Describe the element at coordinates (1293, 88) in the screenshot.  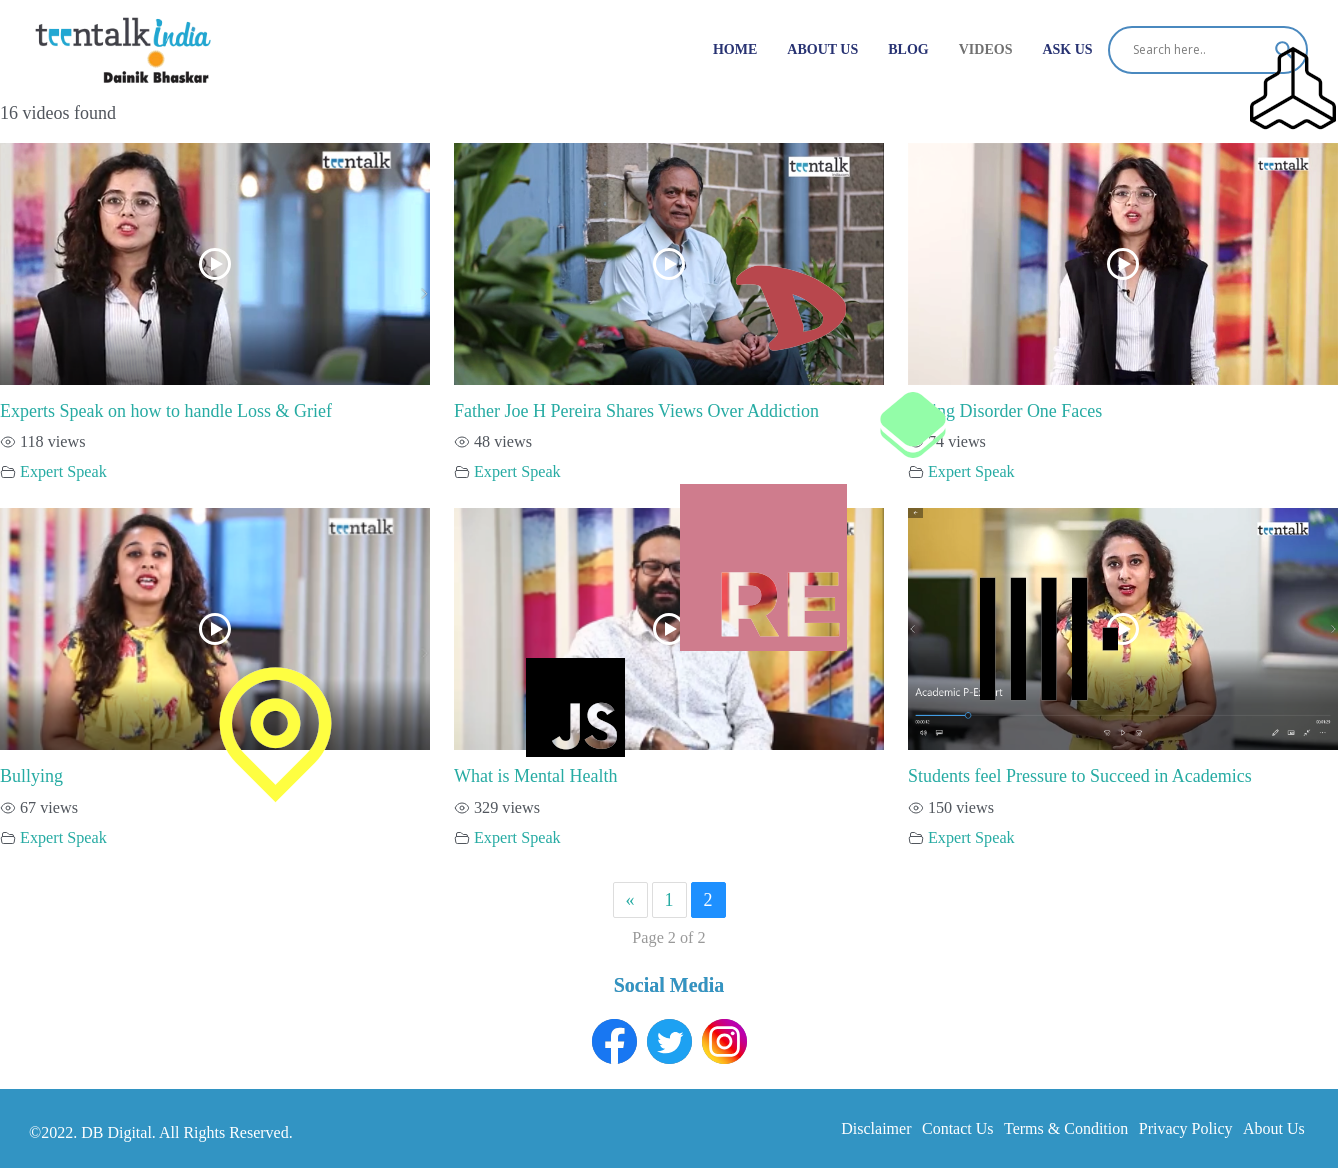
I see `open frontify brand management platform` at that location.